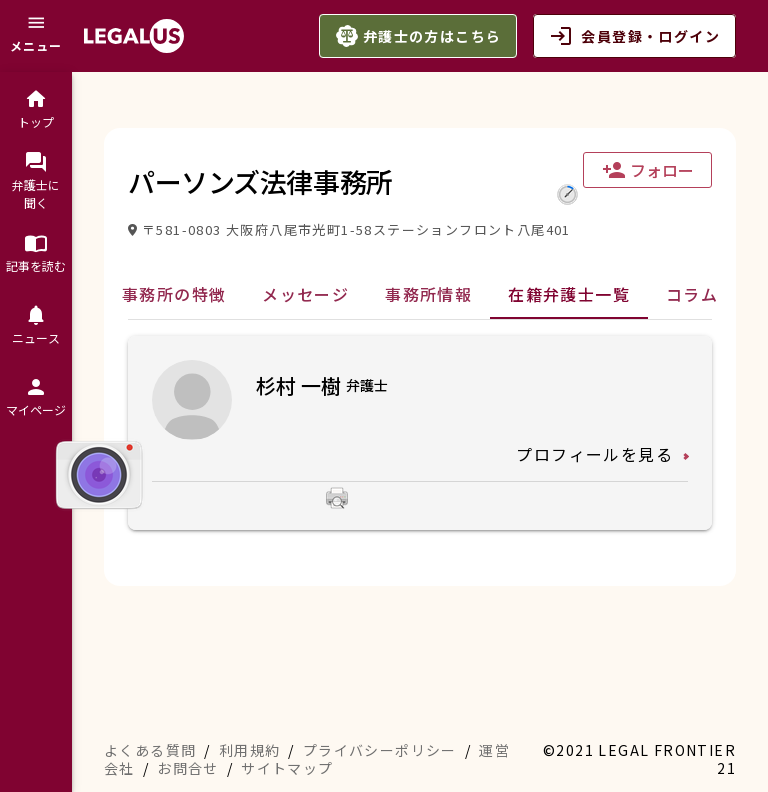 This screenshot has width=768, height=792. I want to click on preview document before printing, so click(337, 498).